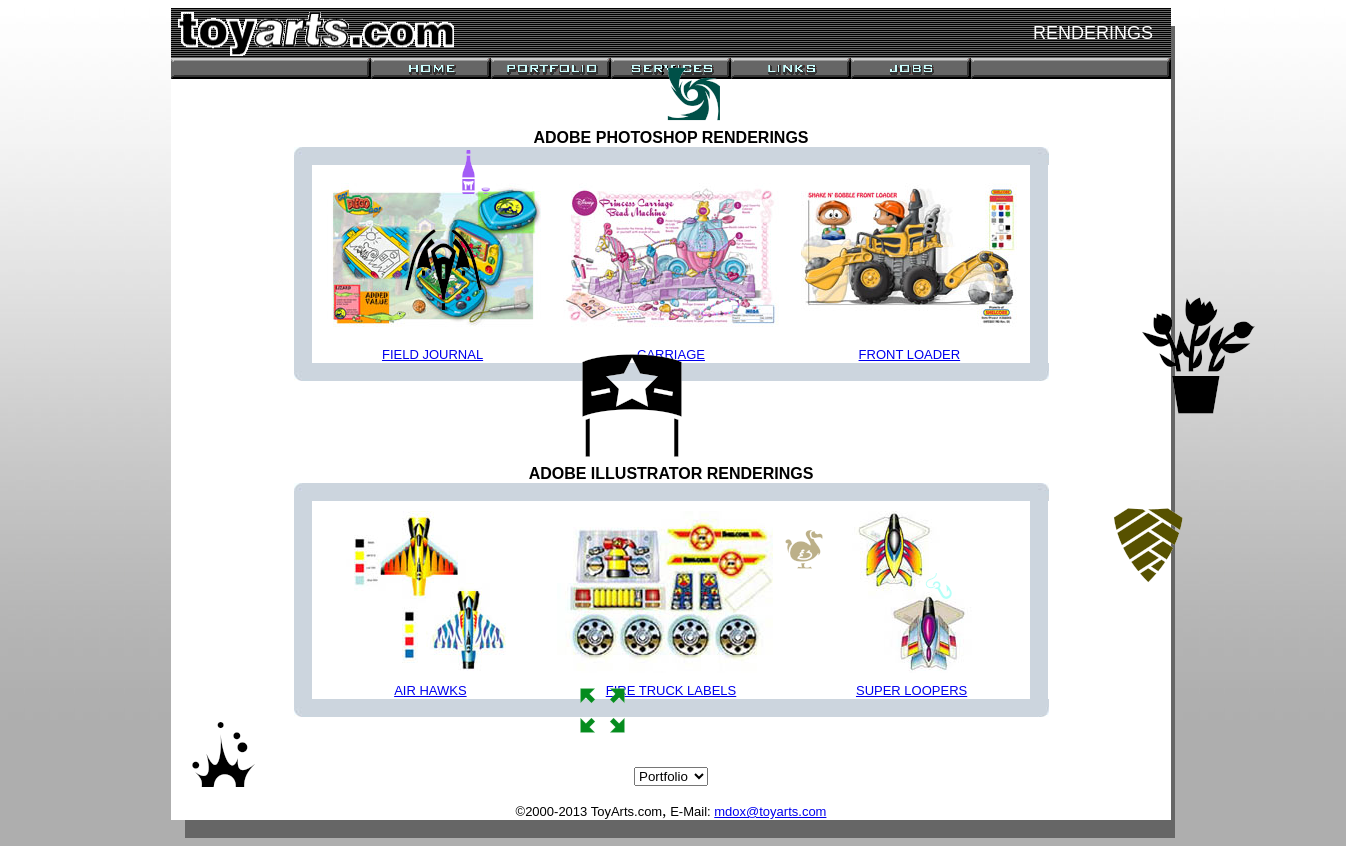 This screenshot has height=846, width=1346. I want to click on view featured or starred content, so click(632, 405).